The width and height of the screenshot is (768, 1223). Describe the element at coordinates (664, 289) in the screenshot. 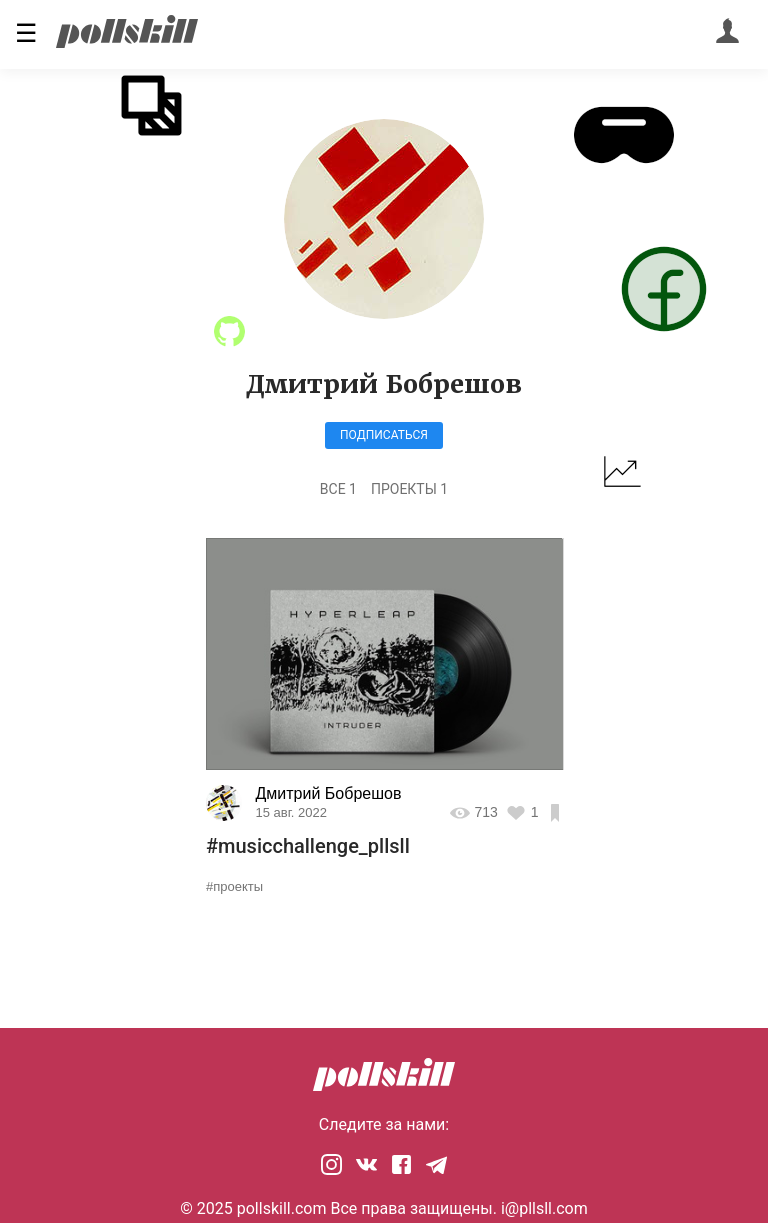

I see `link to facebook profile or page` at that location.